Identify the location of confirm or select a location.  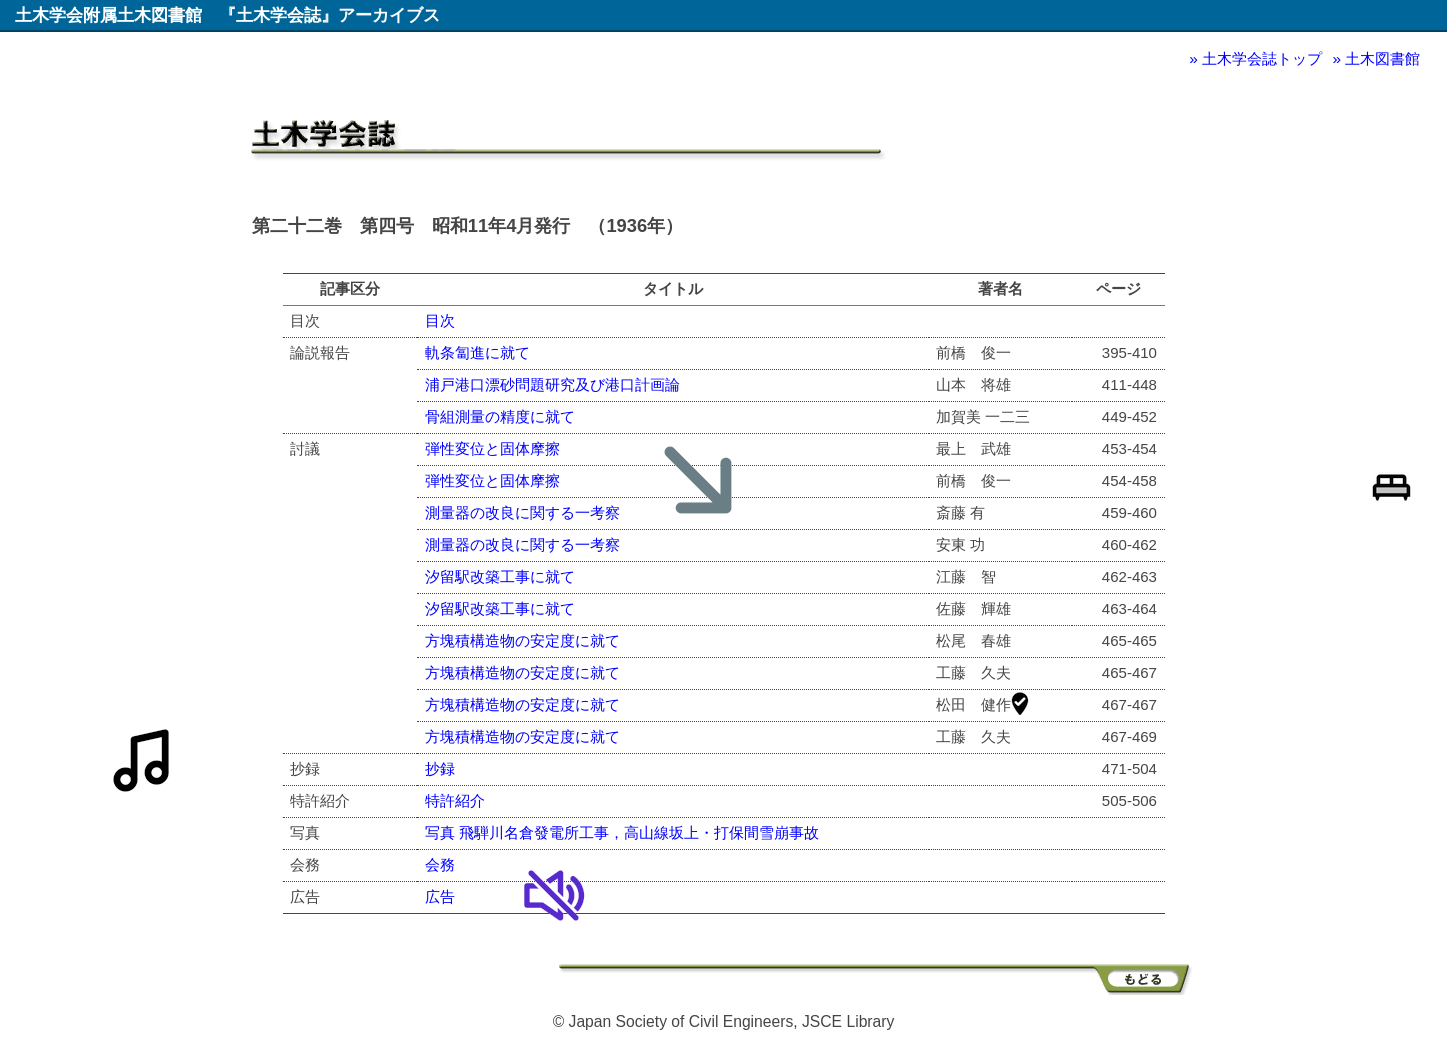
(1020, 704).